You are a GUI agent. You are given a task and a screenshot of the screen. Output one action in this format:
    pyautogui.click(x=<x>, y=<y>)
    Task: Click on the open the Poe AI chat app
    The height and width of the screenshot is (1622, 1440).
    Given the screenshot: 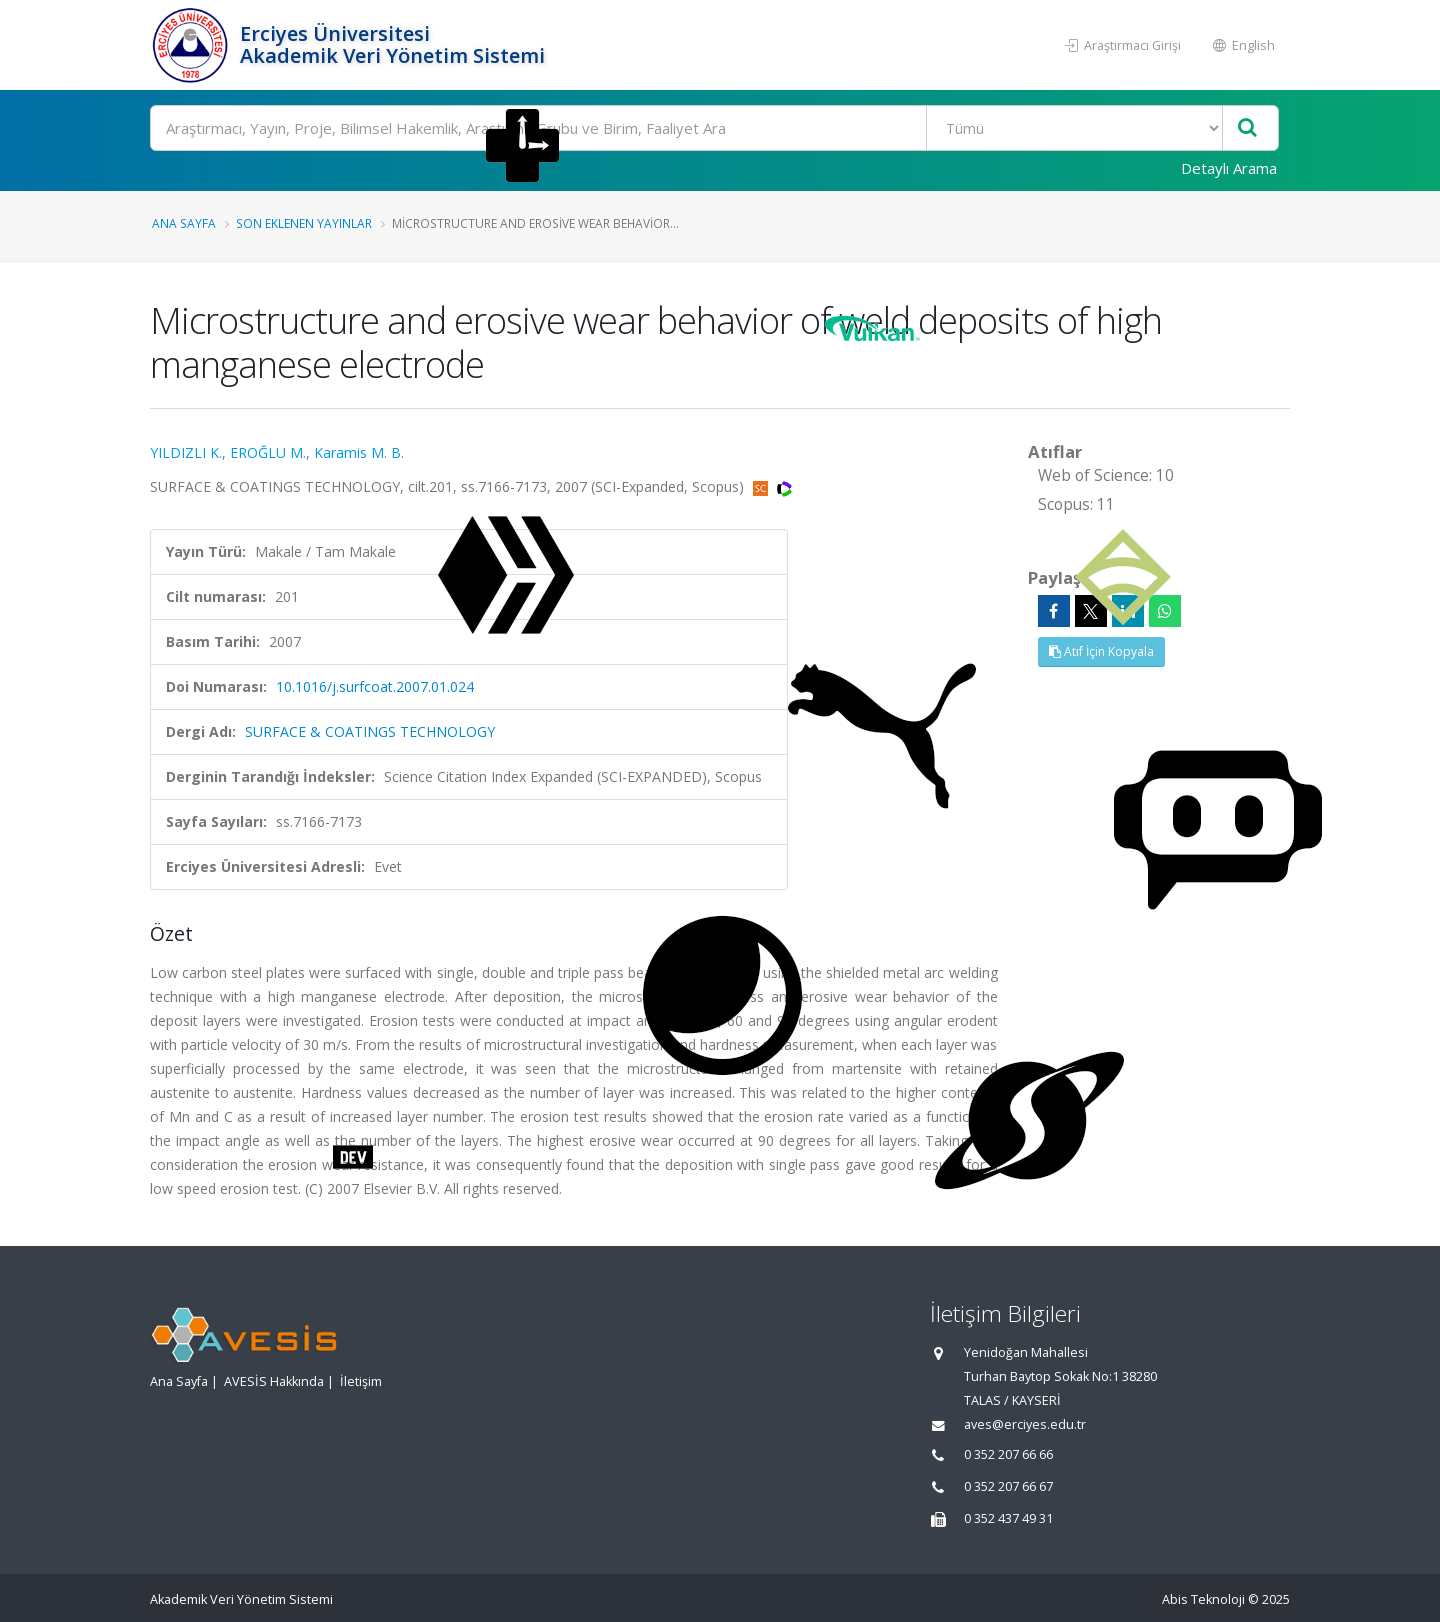 What is the action you would take?
    pyautogui.click(x=1218, y=830)
    